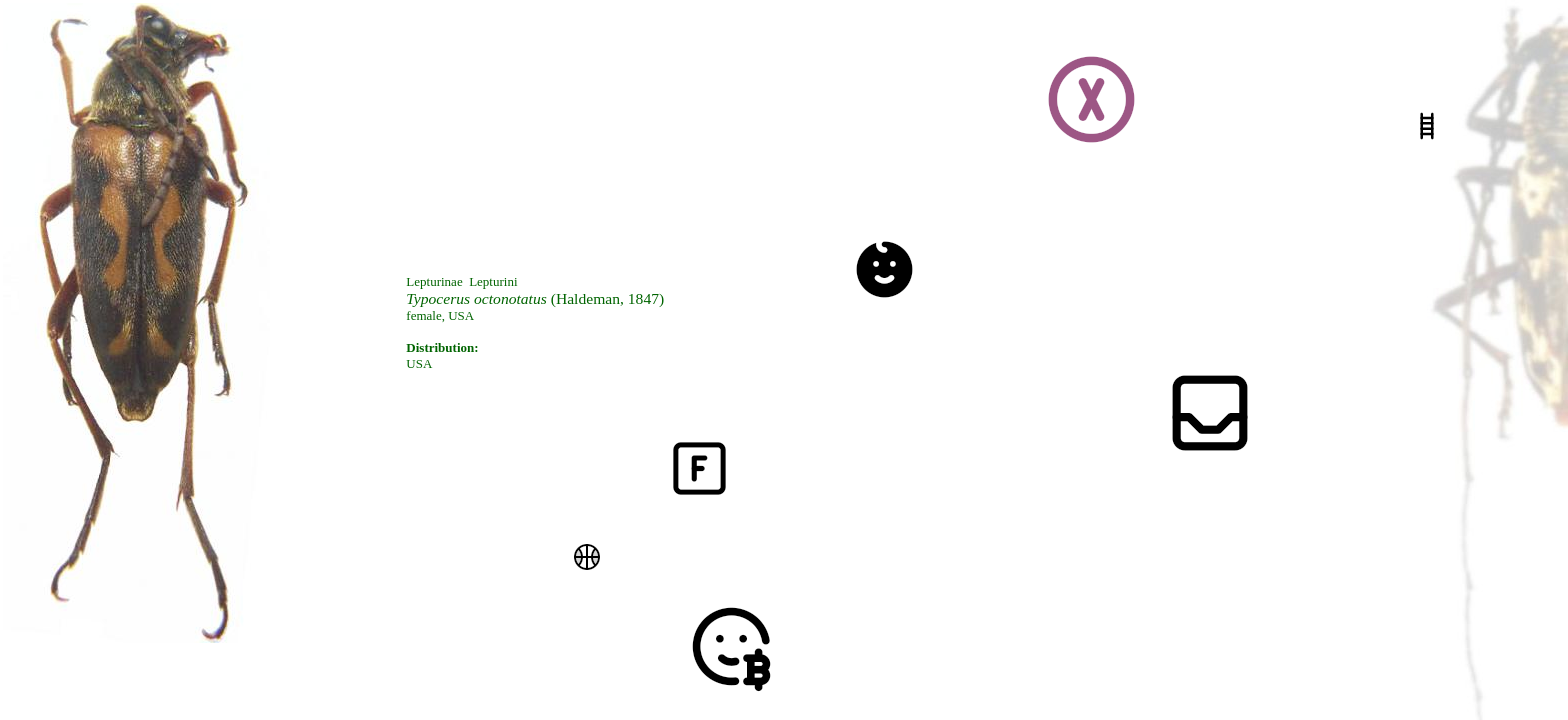  What do you see at coordinates (699, 468) in the screenshot?
I see `facebook app or social media shortcut` at bounding box center [699, 468].